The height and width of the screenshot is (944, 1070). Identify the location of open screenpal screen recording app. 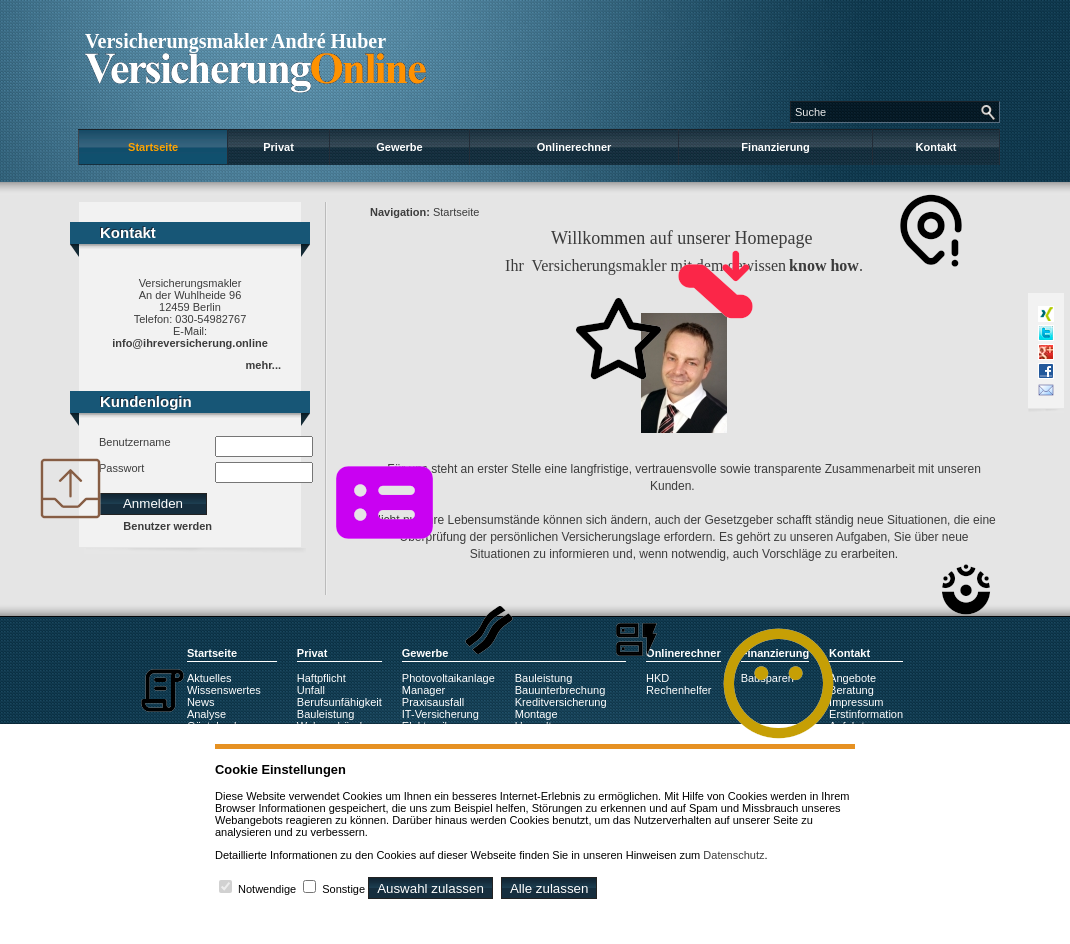
(966, 590).